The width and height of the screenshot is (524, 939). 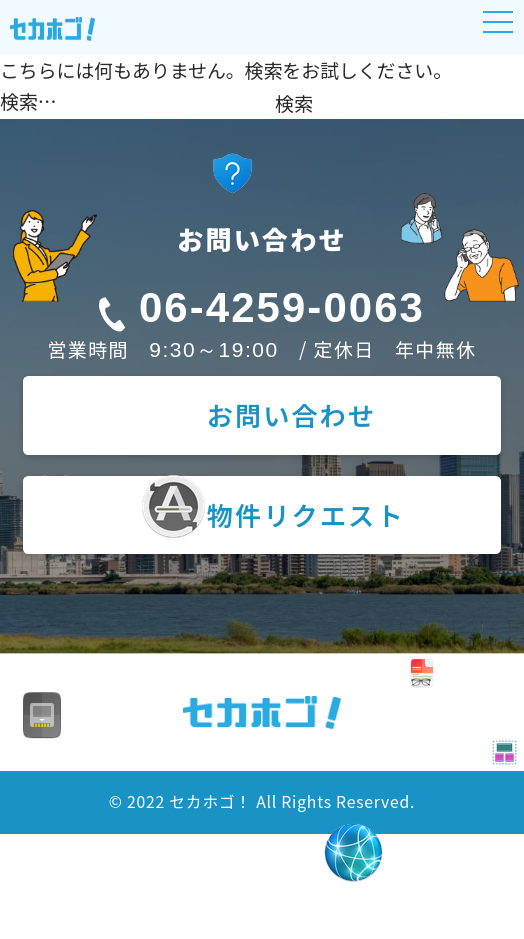 I want to click on access help and support resources, so click(x=232, y=173).